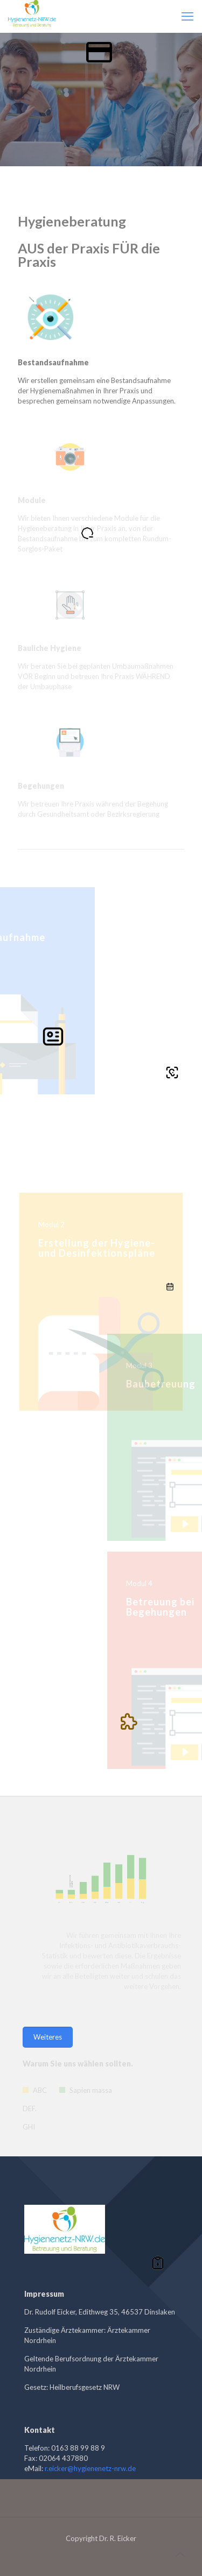  I want to click on manage payment methods, so click(99, 52).